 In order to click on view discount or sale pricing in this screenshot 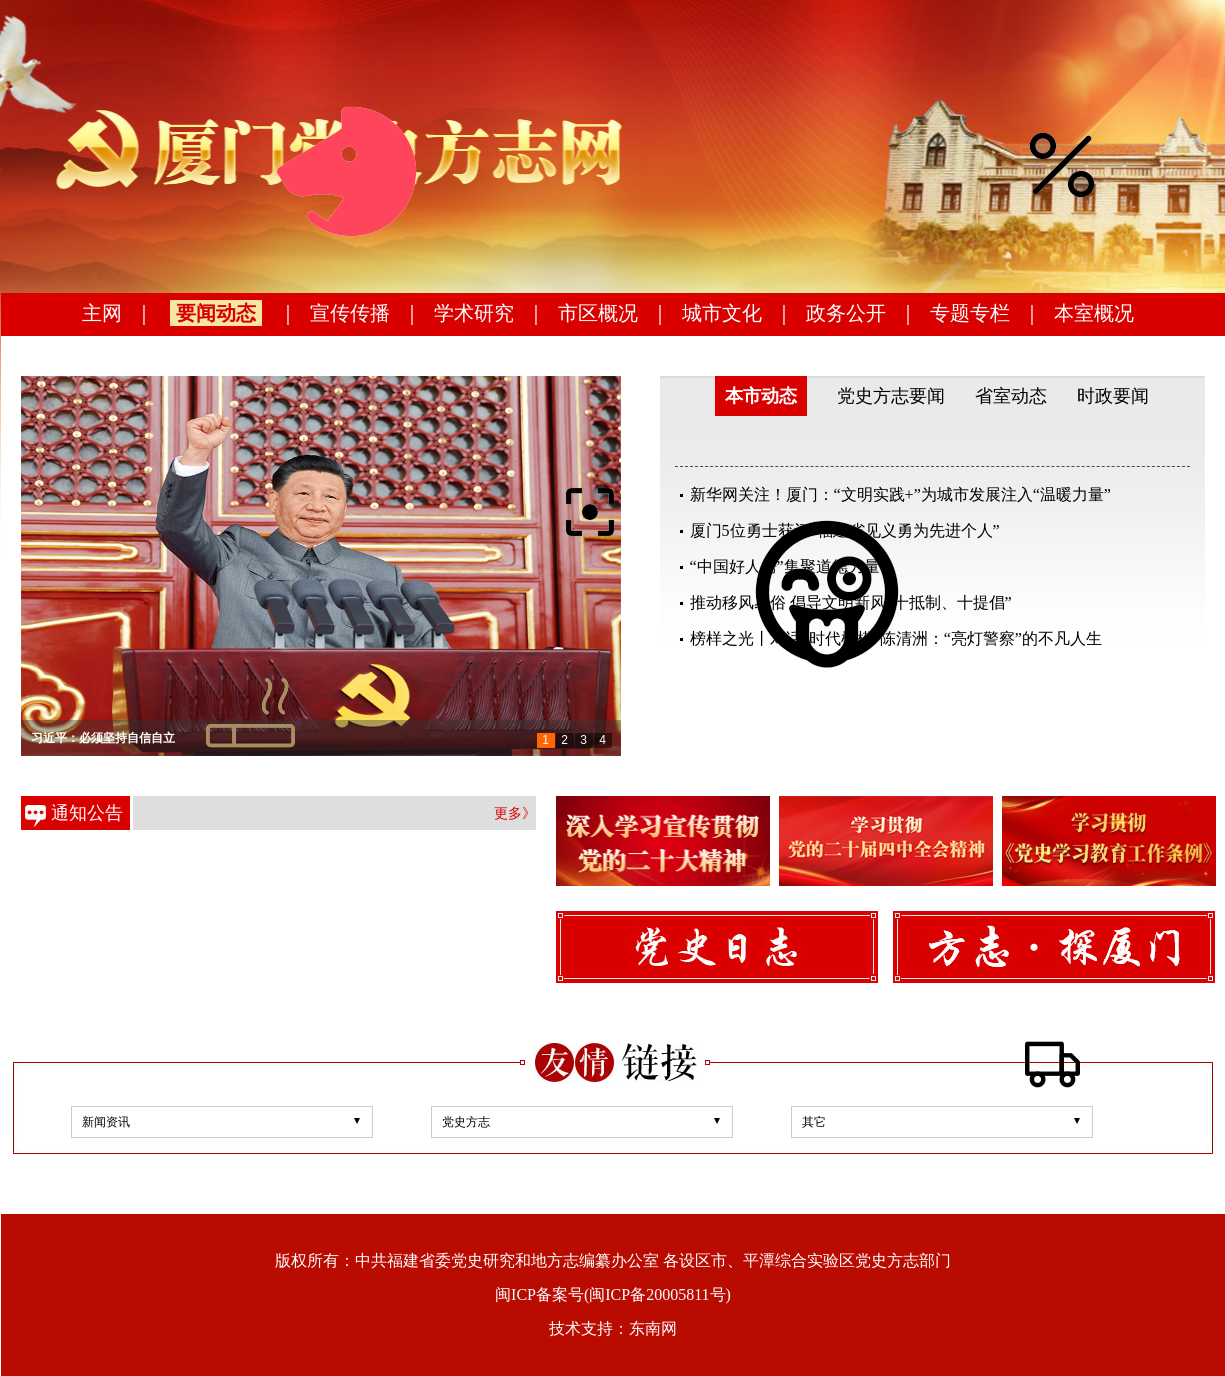, I will do `click(1062, 165)`.